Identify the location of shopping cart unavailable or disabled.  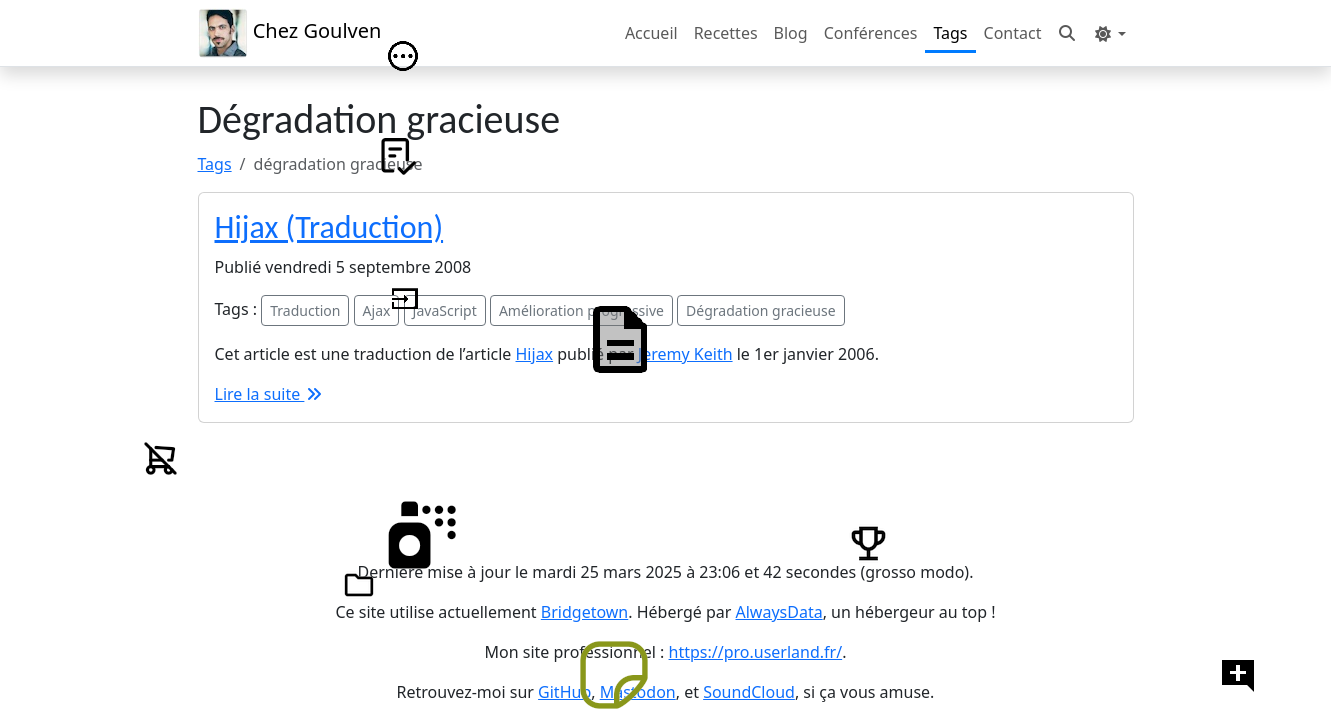
(160, 458).